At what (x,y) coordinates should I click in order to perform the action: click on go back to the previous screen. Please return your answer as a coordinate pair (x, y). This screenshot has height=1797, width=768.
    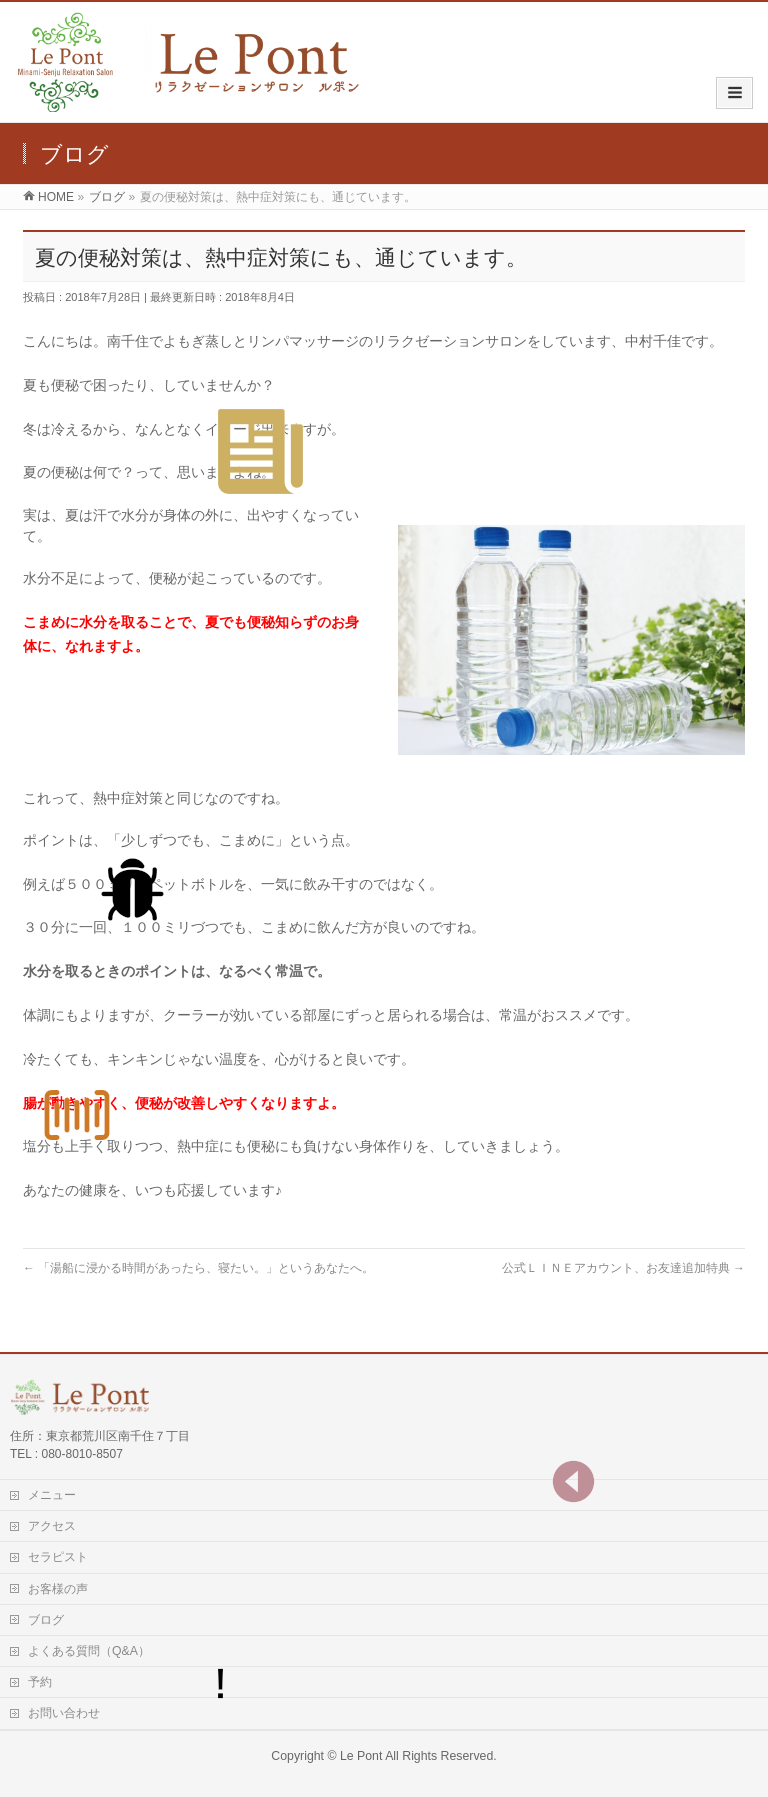
    Looking at the image, I should click on (573, 1481).